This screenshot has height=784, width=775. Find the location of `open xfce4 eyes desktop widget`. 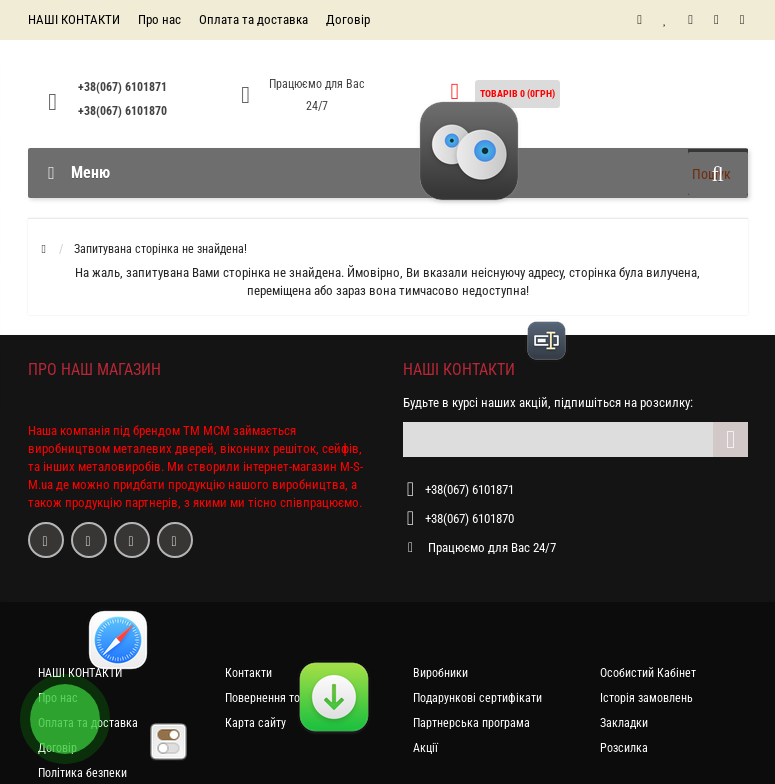

open xfce4 eyes desktop widget is located at coordinates (469, 151).